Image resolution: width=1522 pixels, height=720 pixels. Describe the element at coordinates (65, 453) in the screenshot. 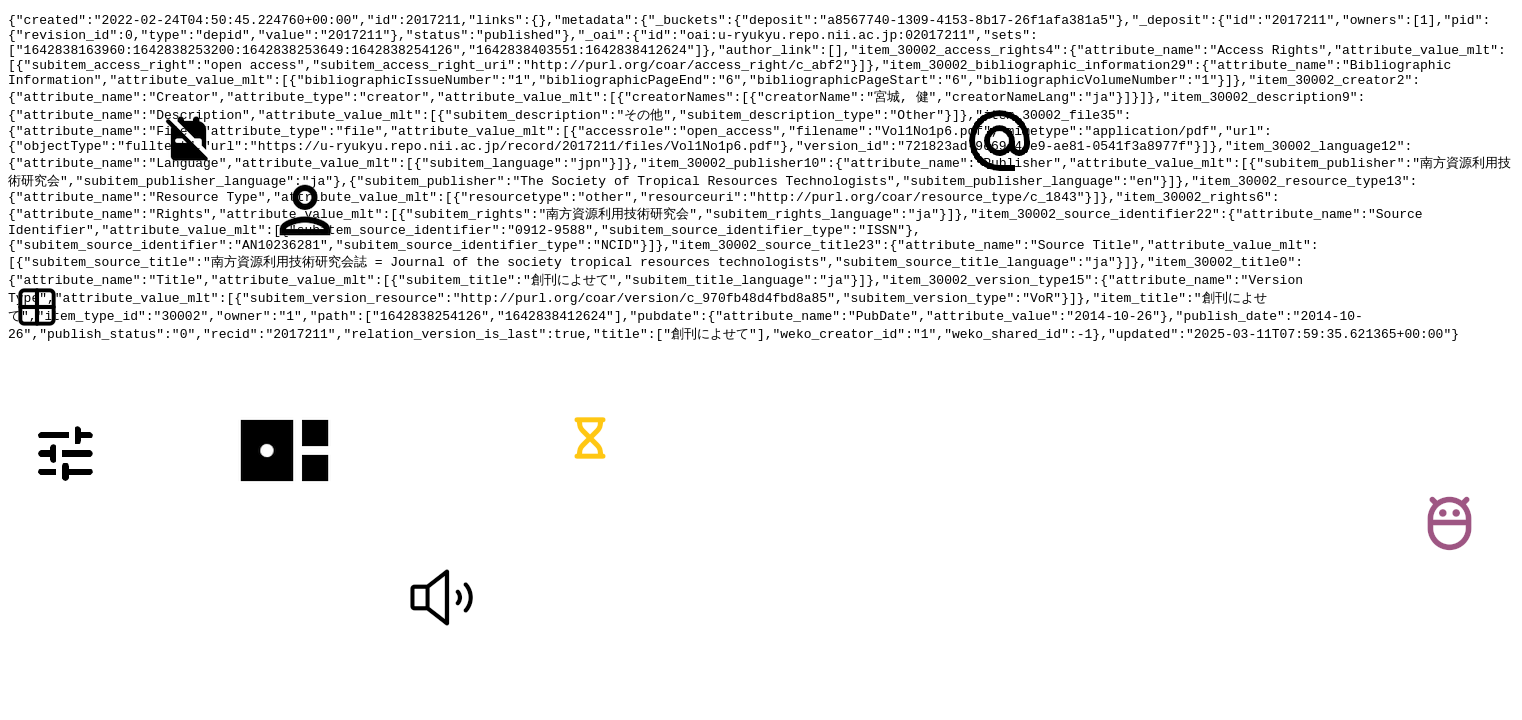

I see `adjust settings or preferences` at that location.